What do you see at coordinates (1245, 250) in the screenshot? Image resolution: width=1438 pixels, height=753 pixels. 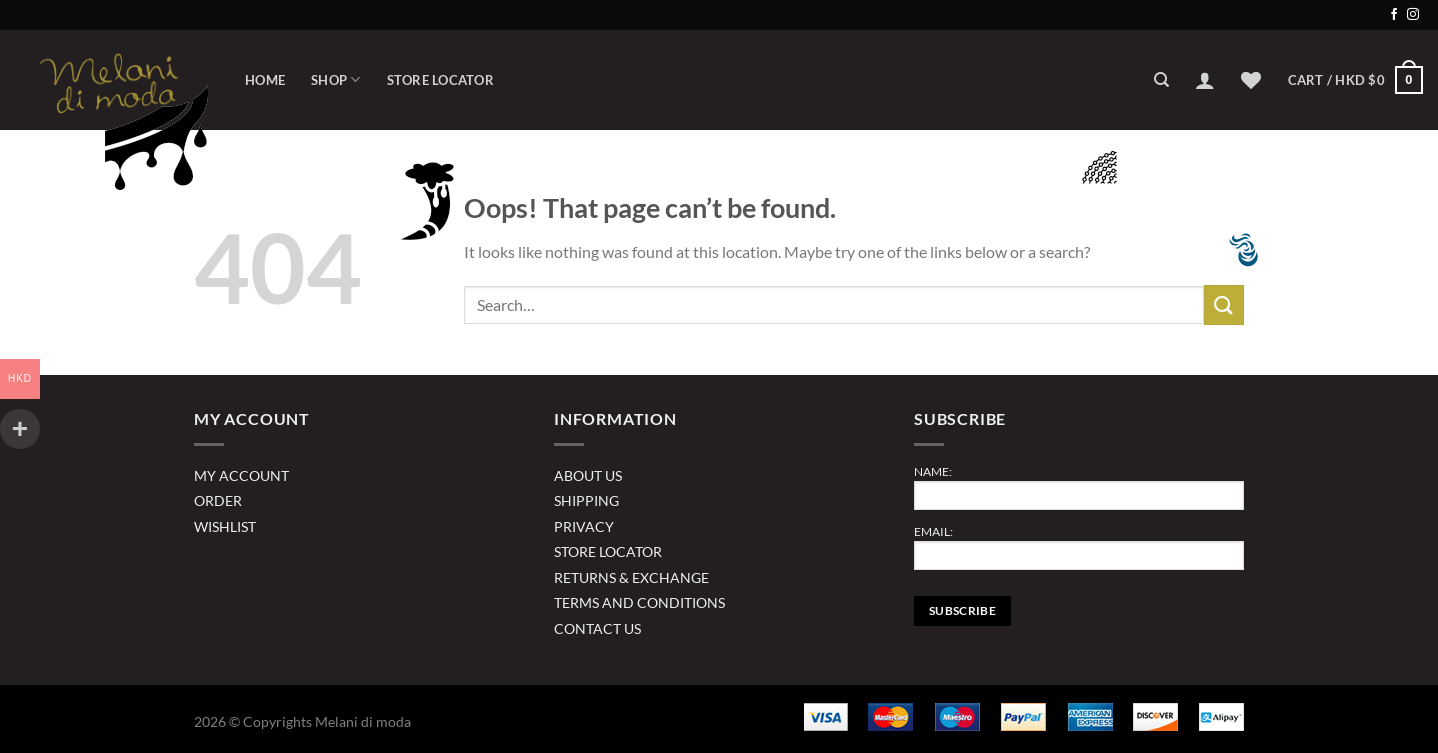 I see `incense or aromatherapy item in a game inventory` at bounding box center [1245, 250].